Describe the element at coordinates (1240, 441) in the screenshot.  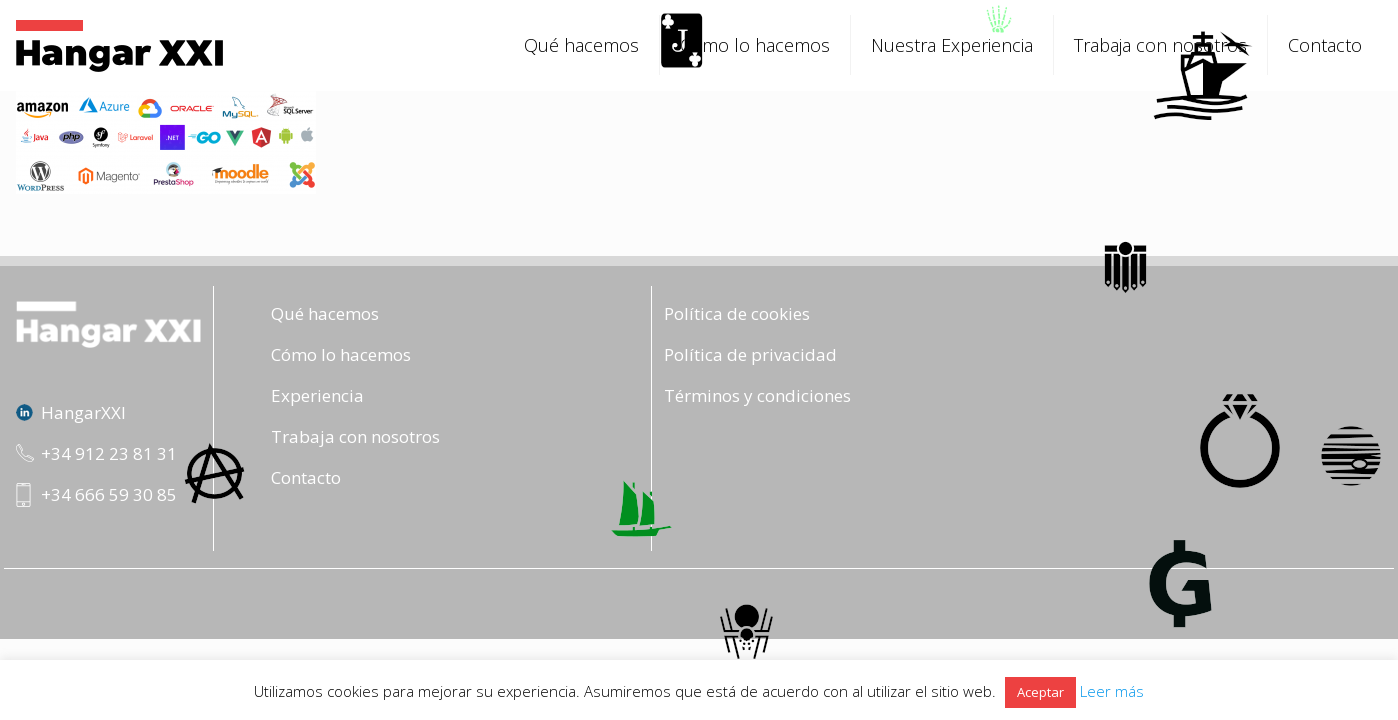
I see `view jewelry or accessories collection` at that location.